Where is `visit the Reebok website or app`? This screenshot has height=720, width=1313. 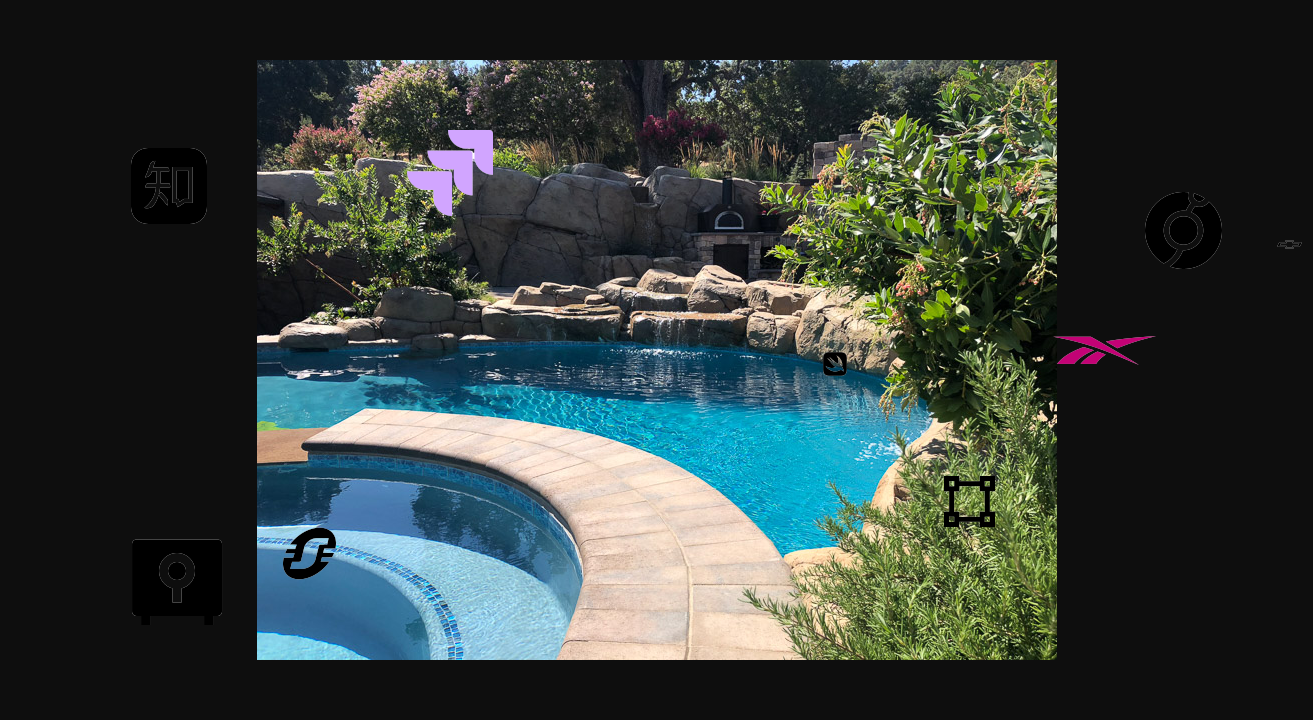
visit the Reebok website or app is located at coordinates (1104, 350).